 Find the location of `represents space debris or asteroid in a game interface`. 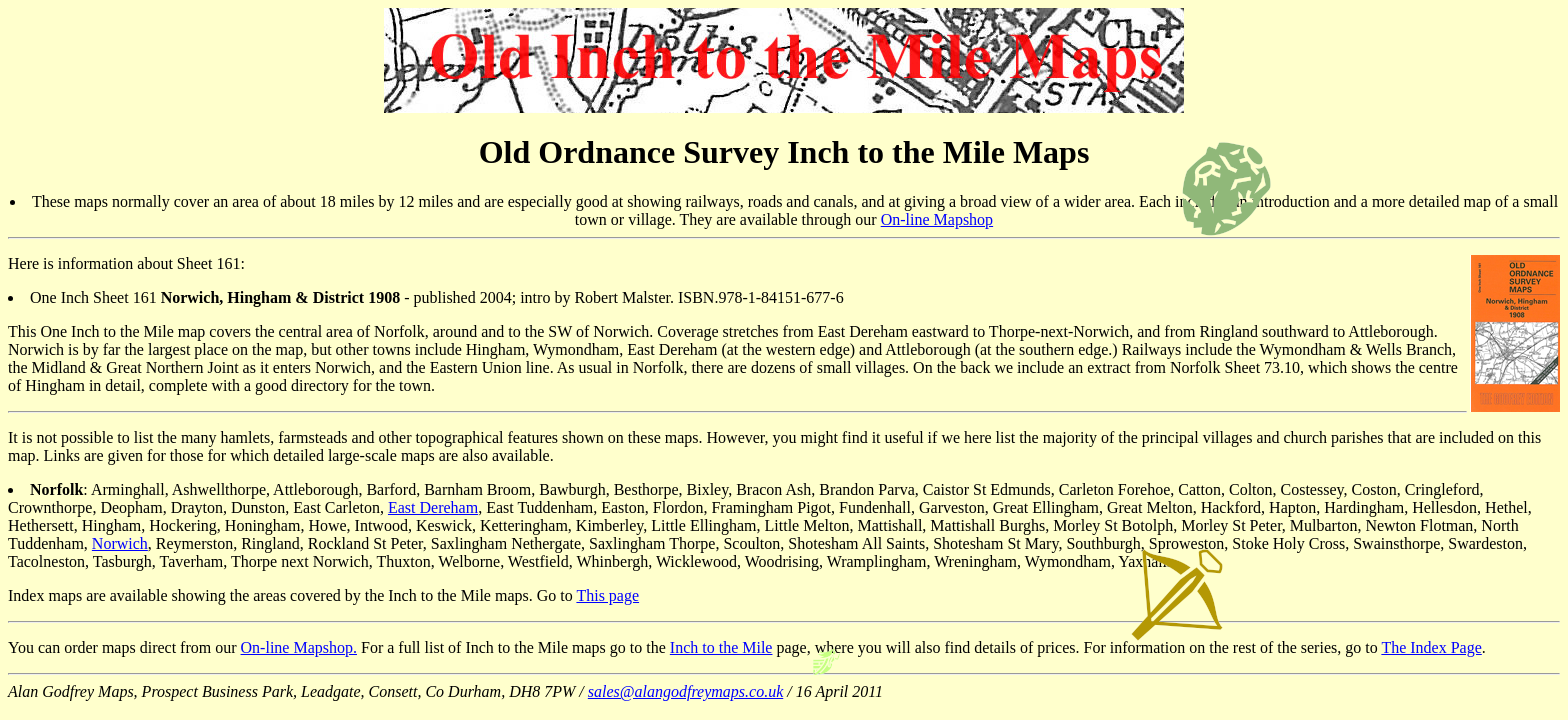

represents space debris or asteroid in a game interface is located at coordinates (1223, 187).